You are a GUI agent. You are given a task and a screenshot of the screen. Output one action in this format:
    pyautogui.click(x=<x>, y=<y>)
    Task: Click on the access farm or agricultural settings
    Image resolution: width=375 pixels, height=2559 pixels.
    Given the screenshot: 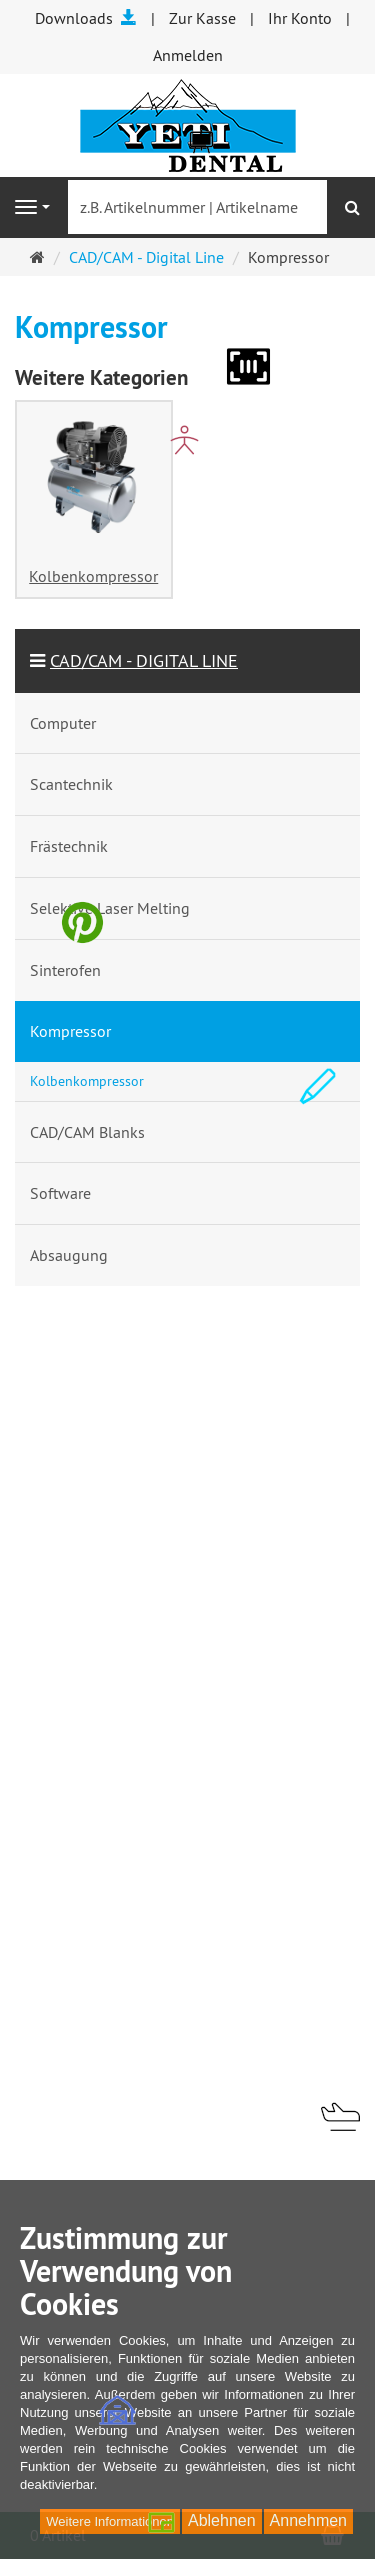 What is the action you would take?
    pyautogui.click(x=117, y=2412)
    